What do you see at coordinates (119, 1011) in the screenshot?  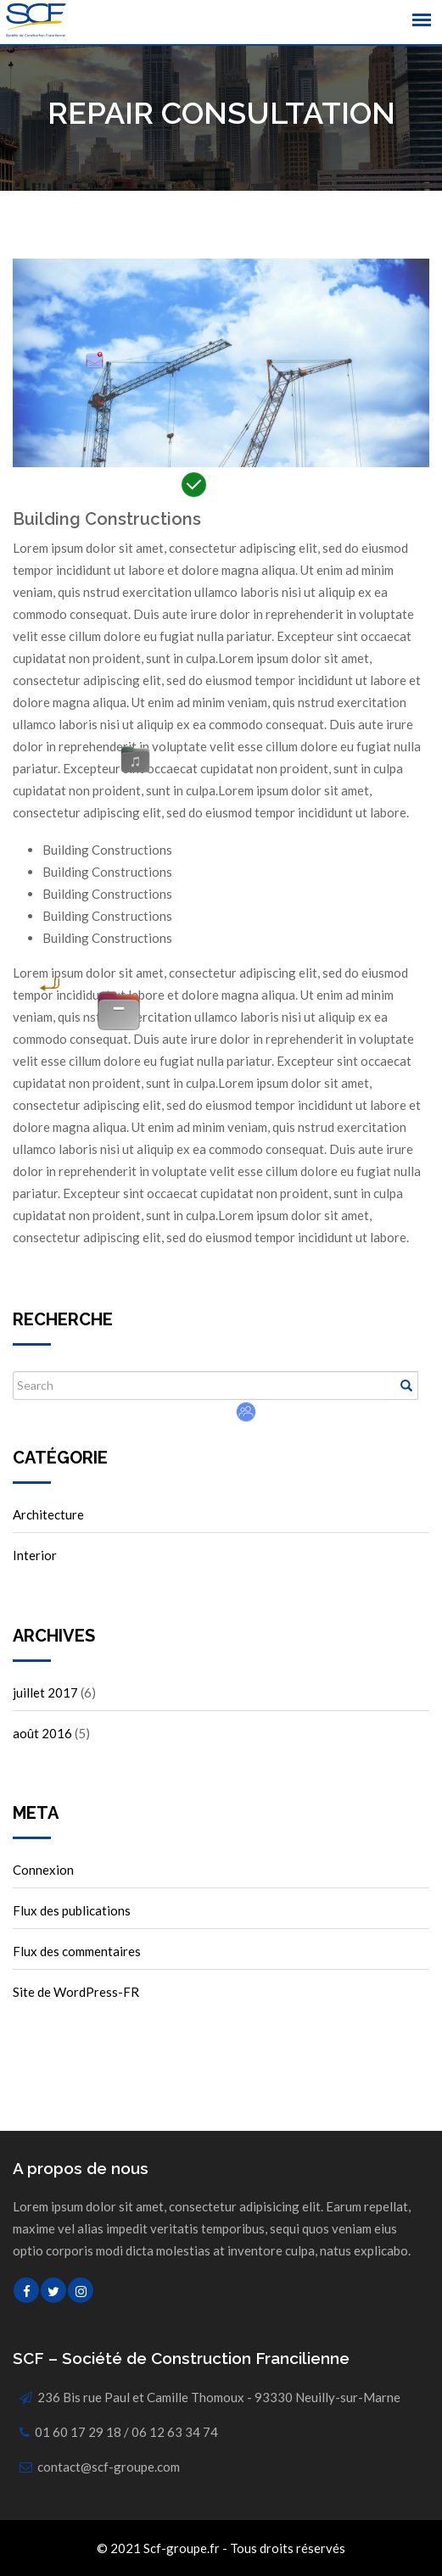 I see `open the file manager application` at bounding box center [119, 1011].